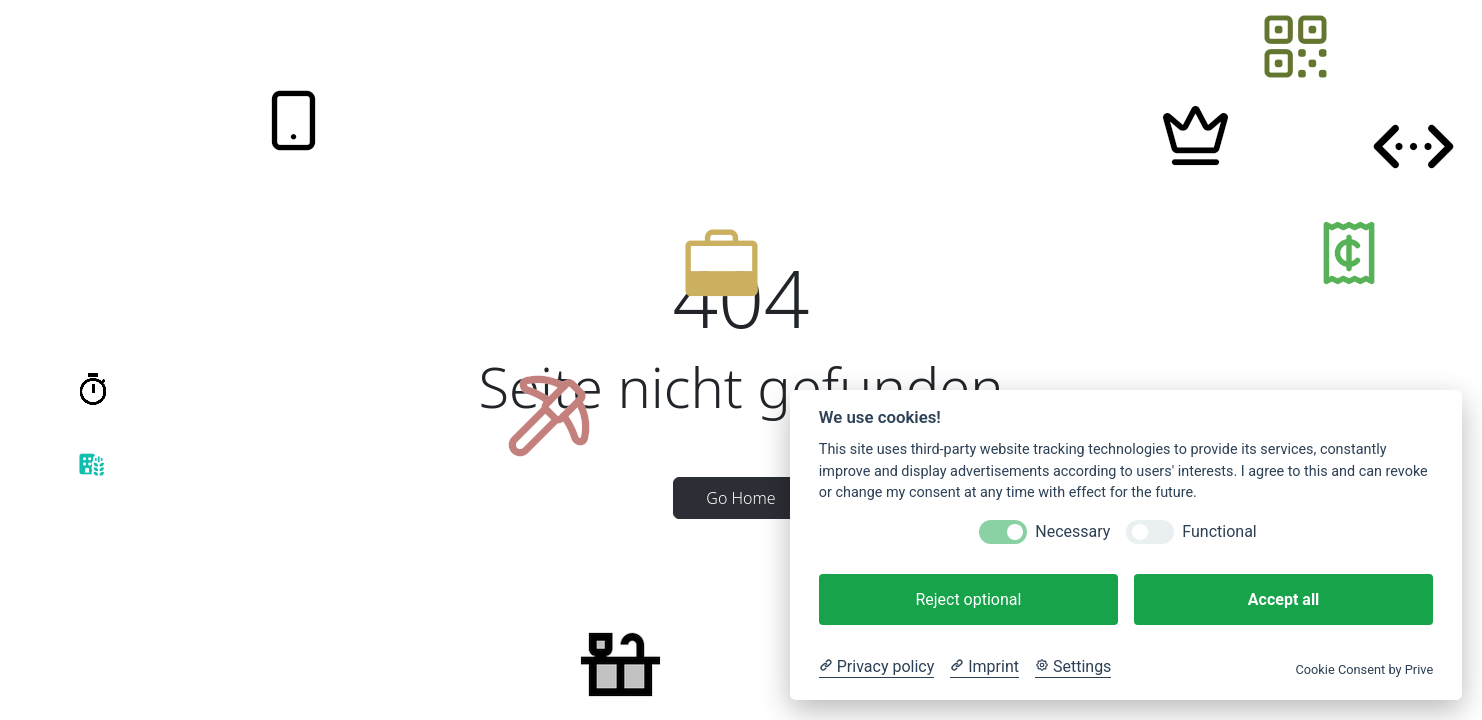  Describe the element at coordinates (1349, 253) in the screenshot. I see `view transaction receipt details` at that location.